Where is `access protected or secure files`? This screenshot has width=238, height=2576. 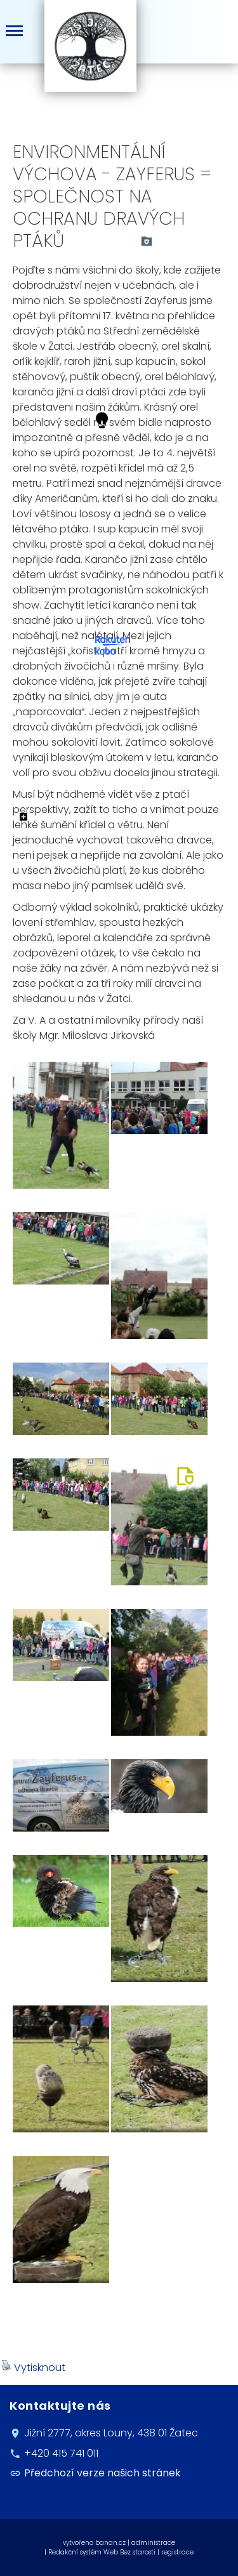
access protected or secure files is located at coordinates (147, 241).